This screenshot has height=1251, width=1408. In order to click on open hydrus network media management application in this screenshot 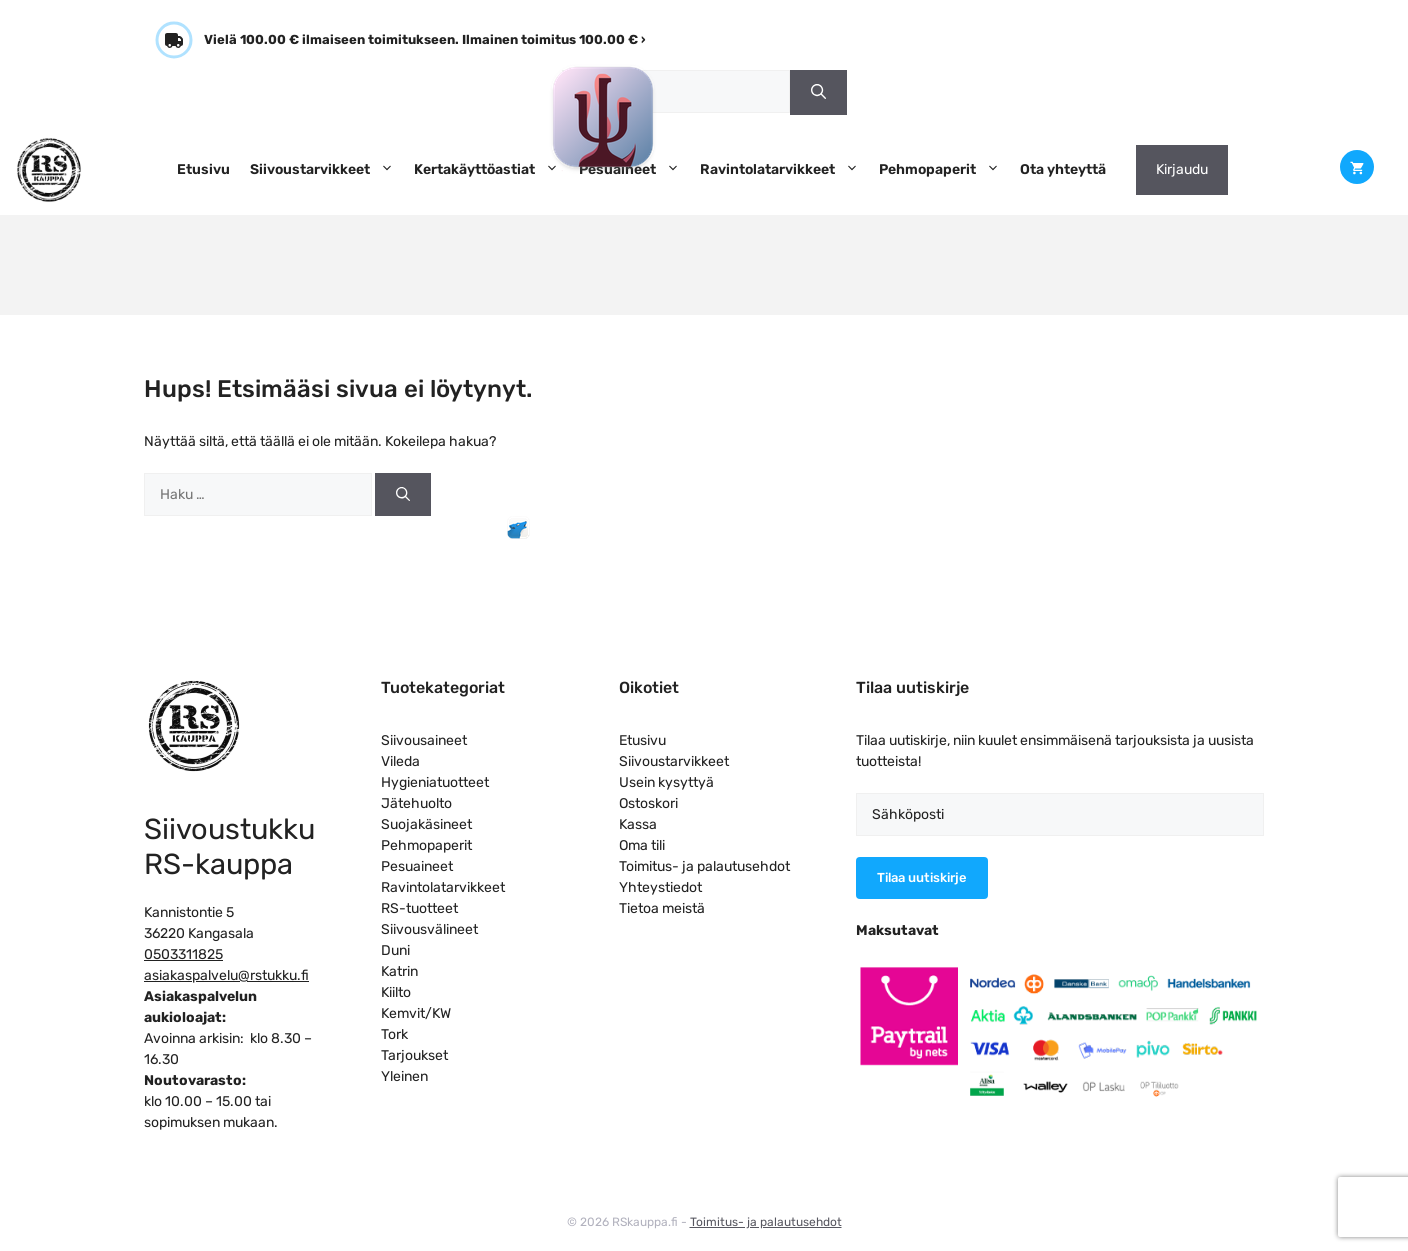, I will do `click(603, 117)`.